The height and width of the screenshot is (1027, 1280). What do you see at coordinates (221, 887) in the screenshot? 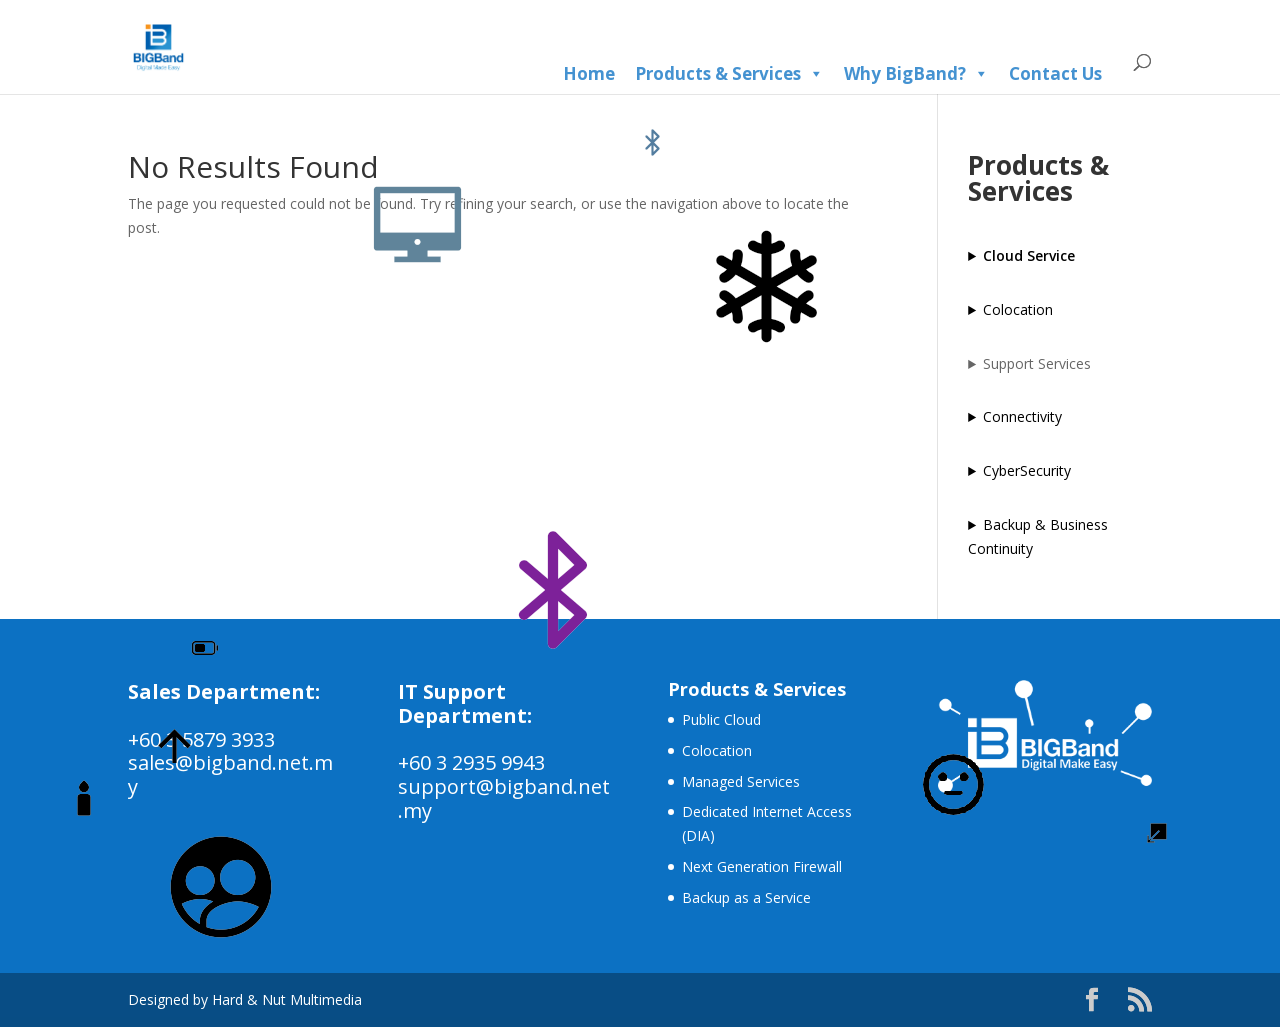
I see `view group or team members` at bounding box center [221, 887].